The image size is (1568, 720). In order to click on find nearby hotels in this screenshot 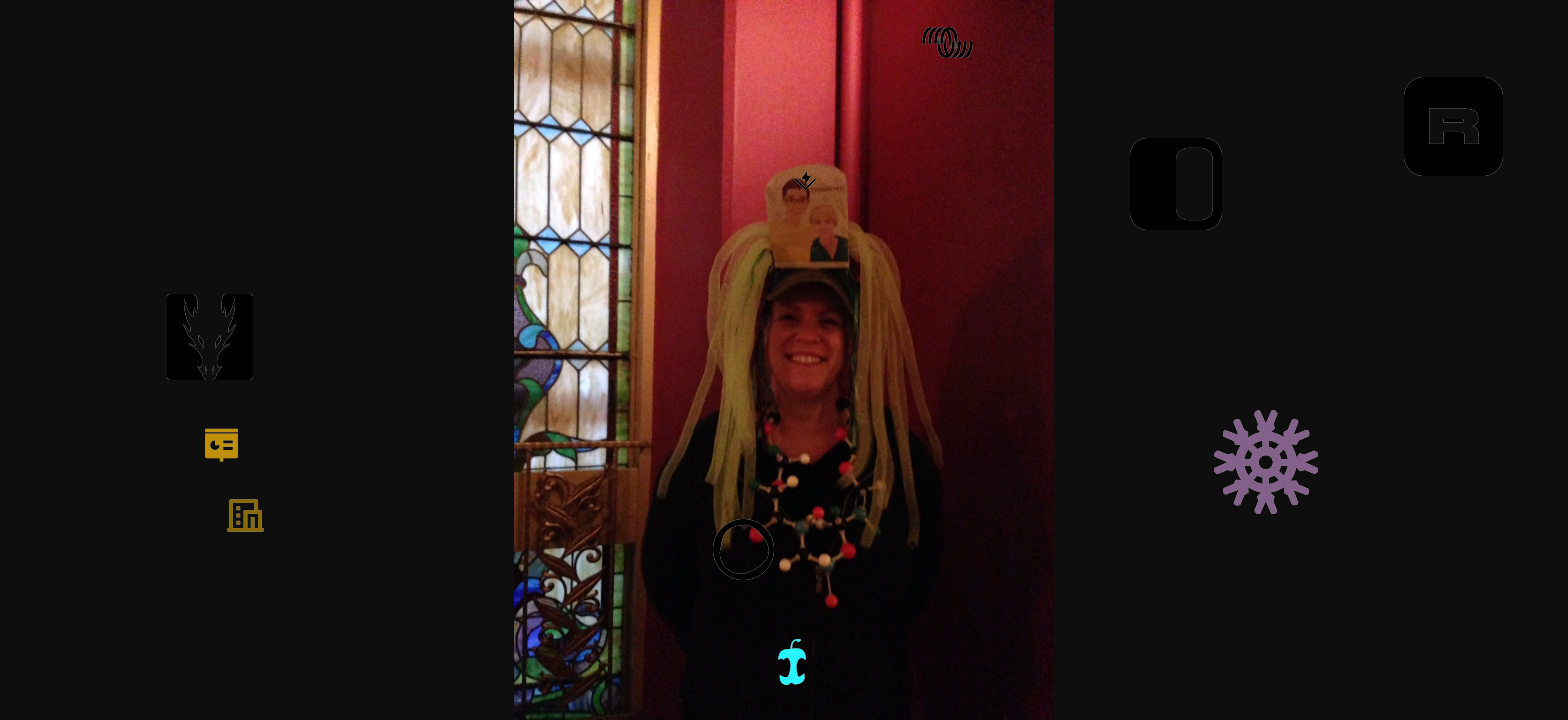, I will do `click(245, 515)`.